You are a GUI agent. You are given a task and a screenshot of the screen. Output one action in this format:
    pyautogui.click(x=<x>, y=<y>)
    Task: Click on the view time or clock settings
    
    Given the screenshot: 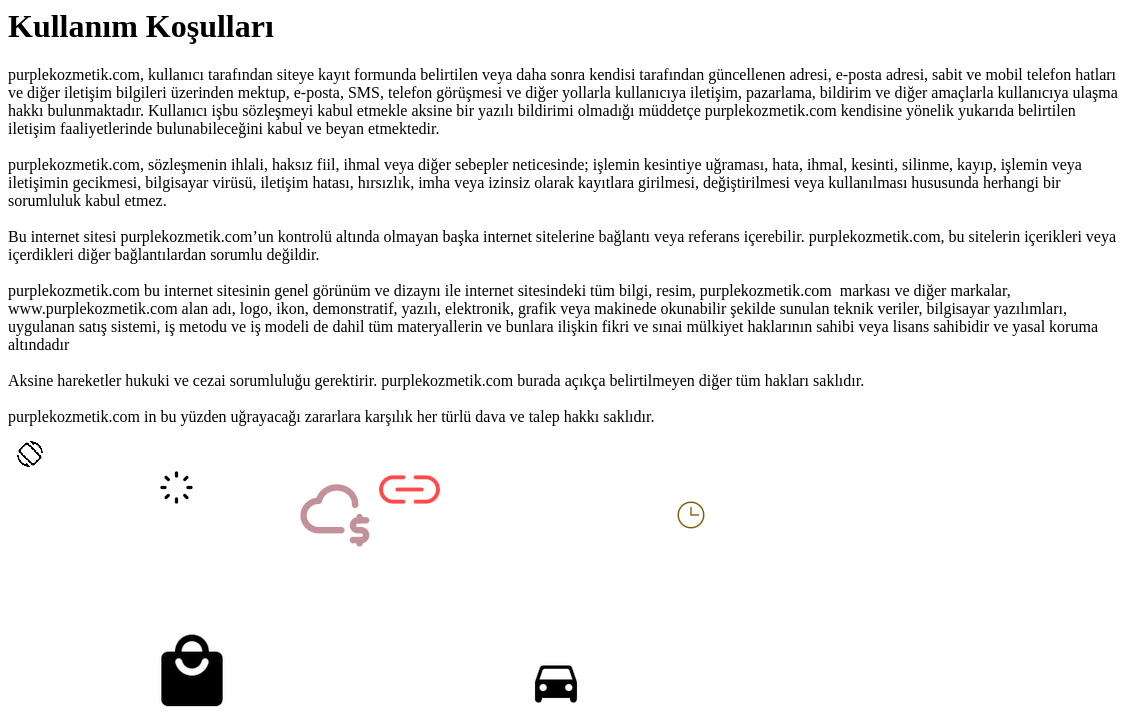 What is the action you would take?
    pyautogui.click(x=691, y=515)
    